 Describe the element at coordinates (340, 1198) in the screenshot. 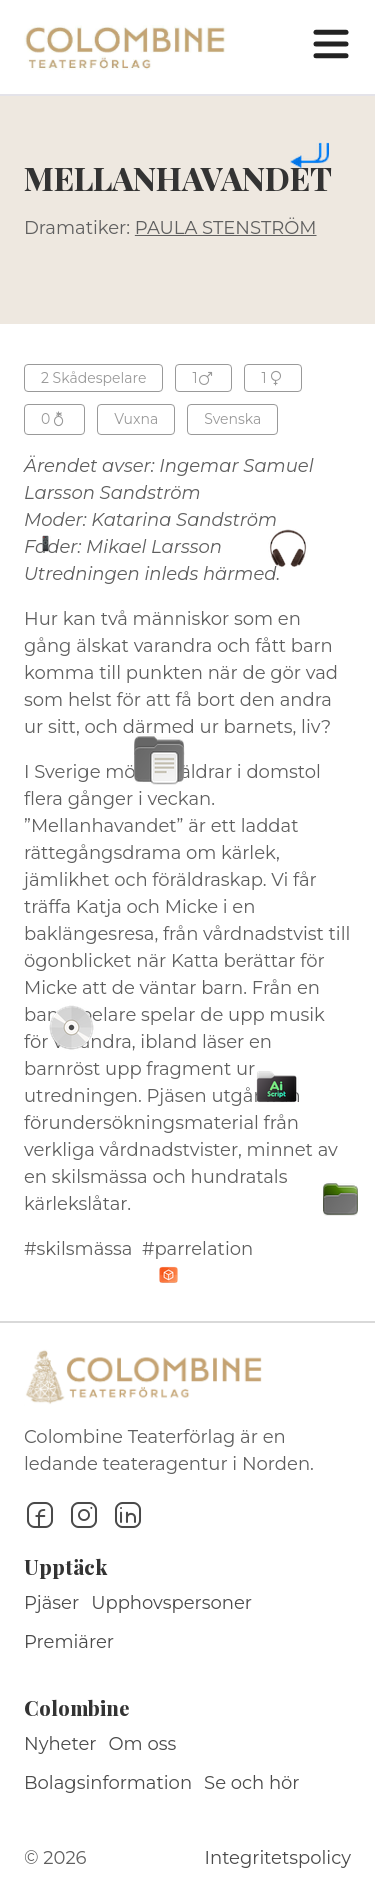

I see `drop files here to add to folder` at that location.